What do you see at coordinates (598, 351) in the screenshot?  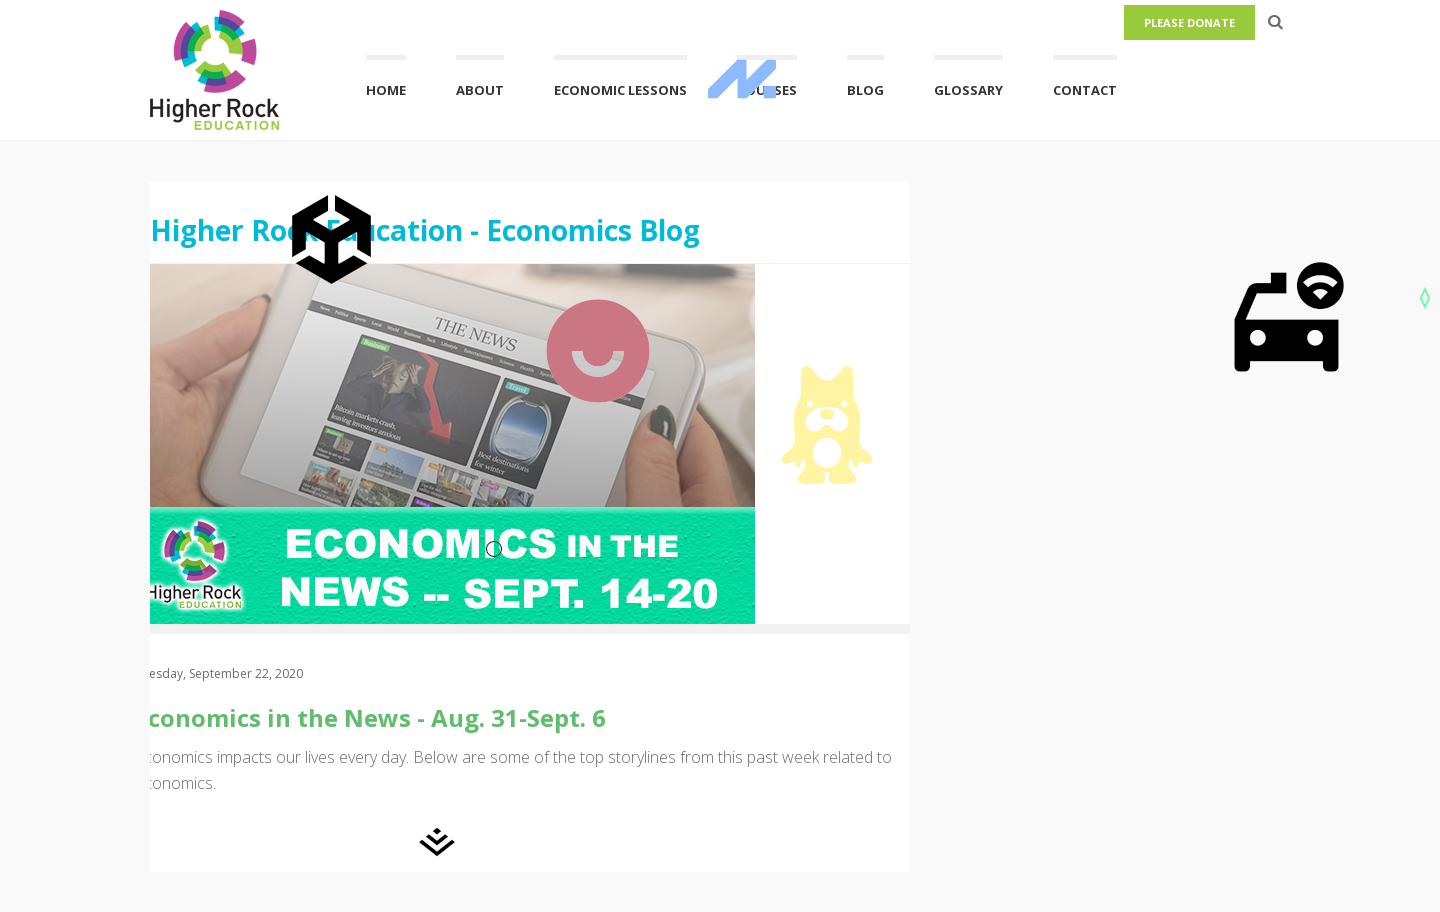 I see `view your profile` at bounding box center [598, 351].